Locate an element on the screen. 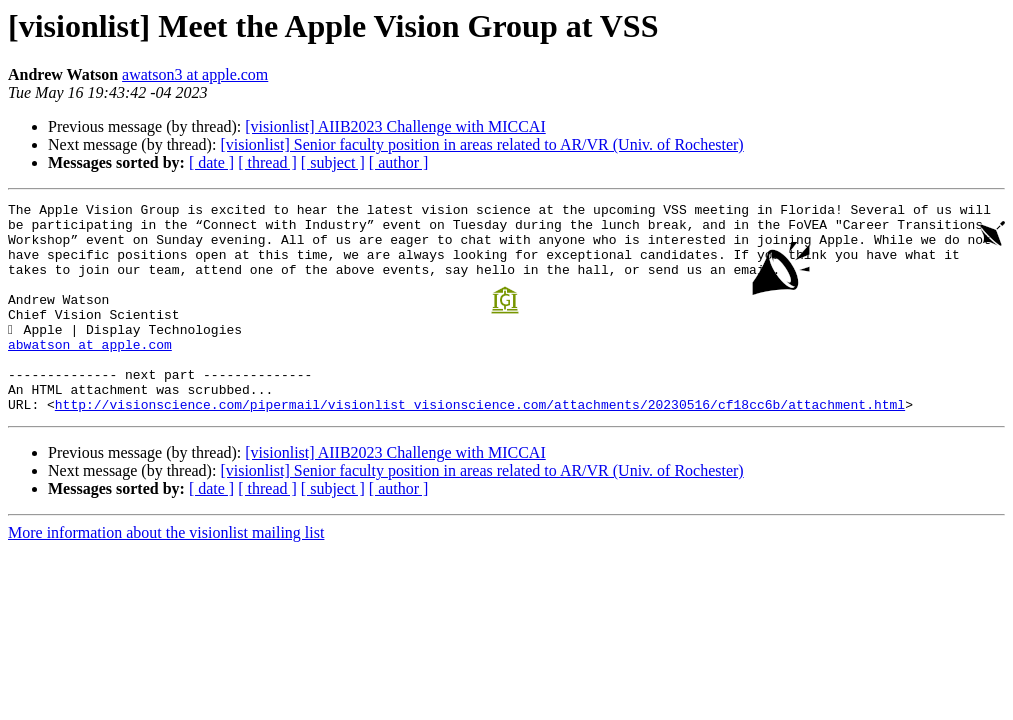 The width and height of the screenshot is (1013, 720). make an announcement or broadcast is located at coordinates (781, 271).